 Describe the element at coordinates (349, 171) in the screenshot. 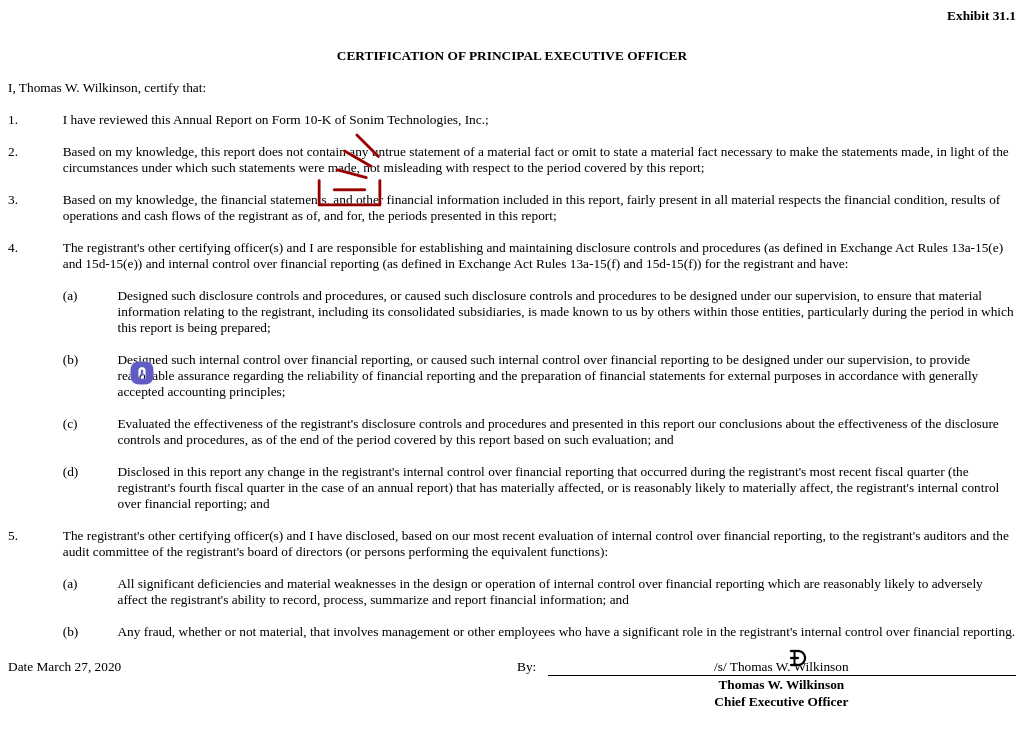

I see `visit stack overflow for developer help` at that location.